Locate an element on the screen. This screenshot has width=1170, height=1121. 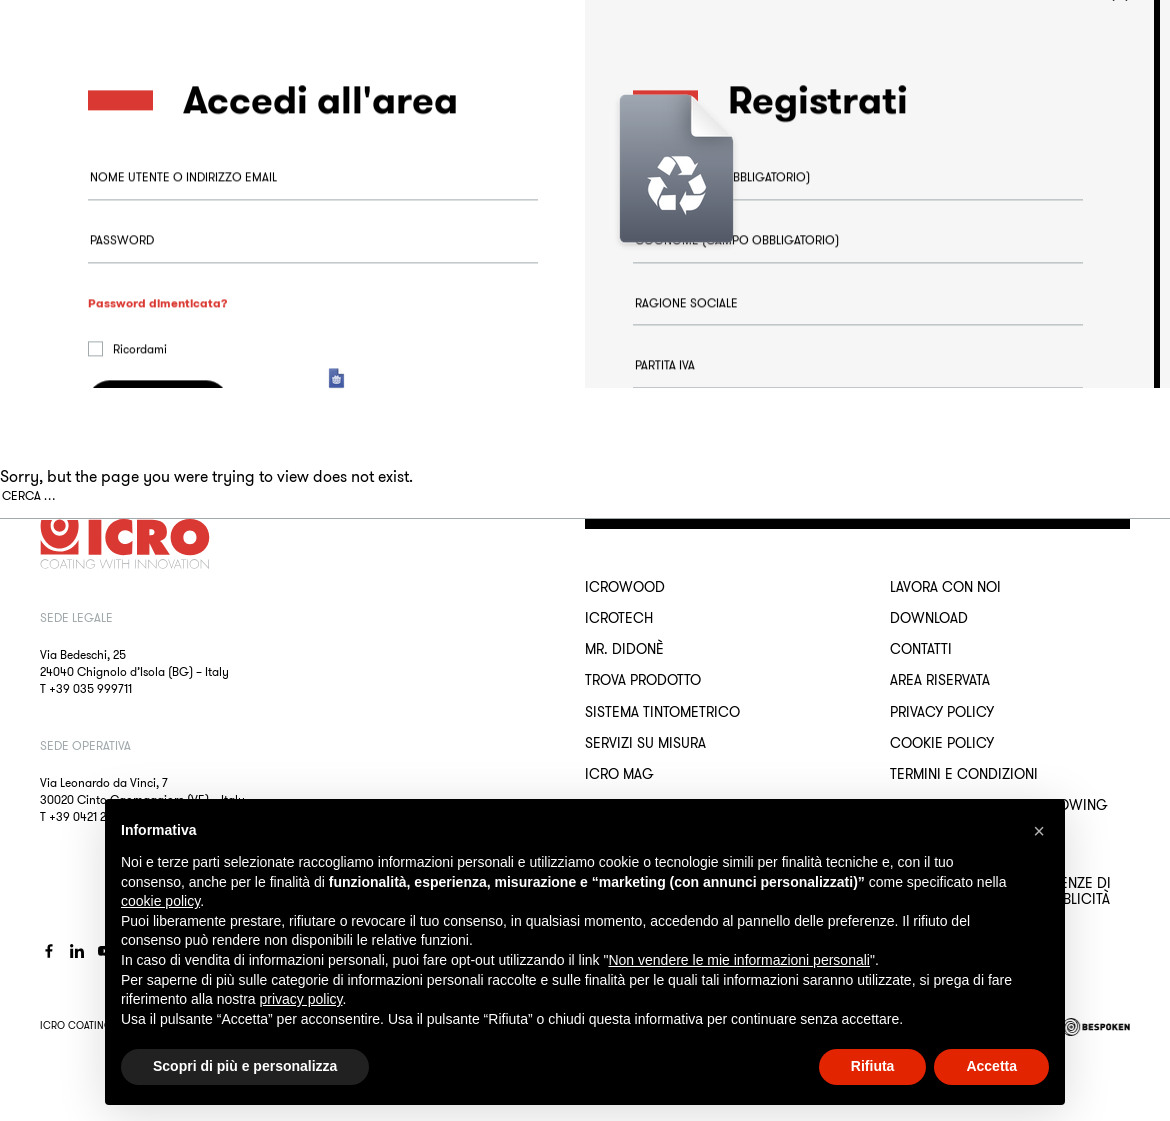
a godot game engine project file is located at coordinates (336, 378).